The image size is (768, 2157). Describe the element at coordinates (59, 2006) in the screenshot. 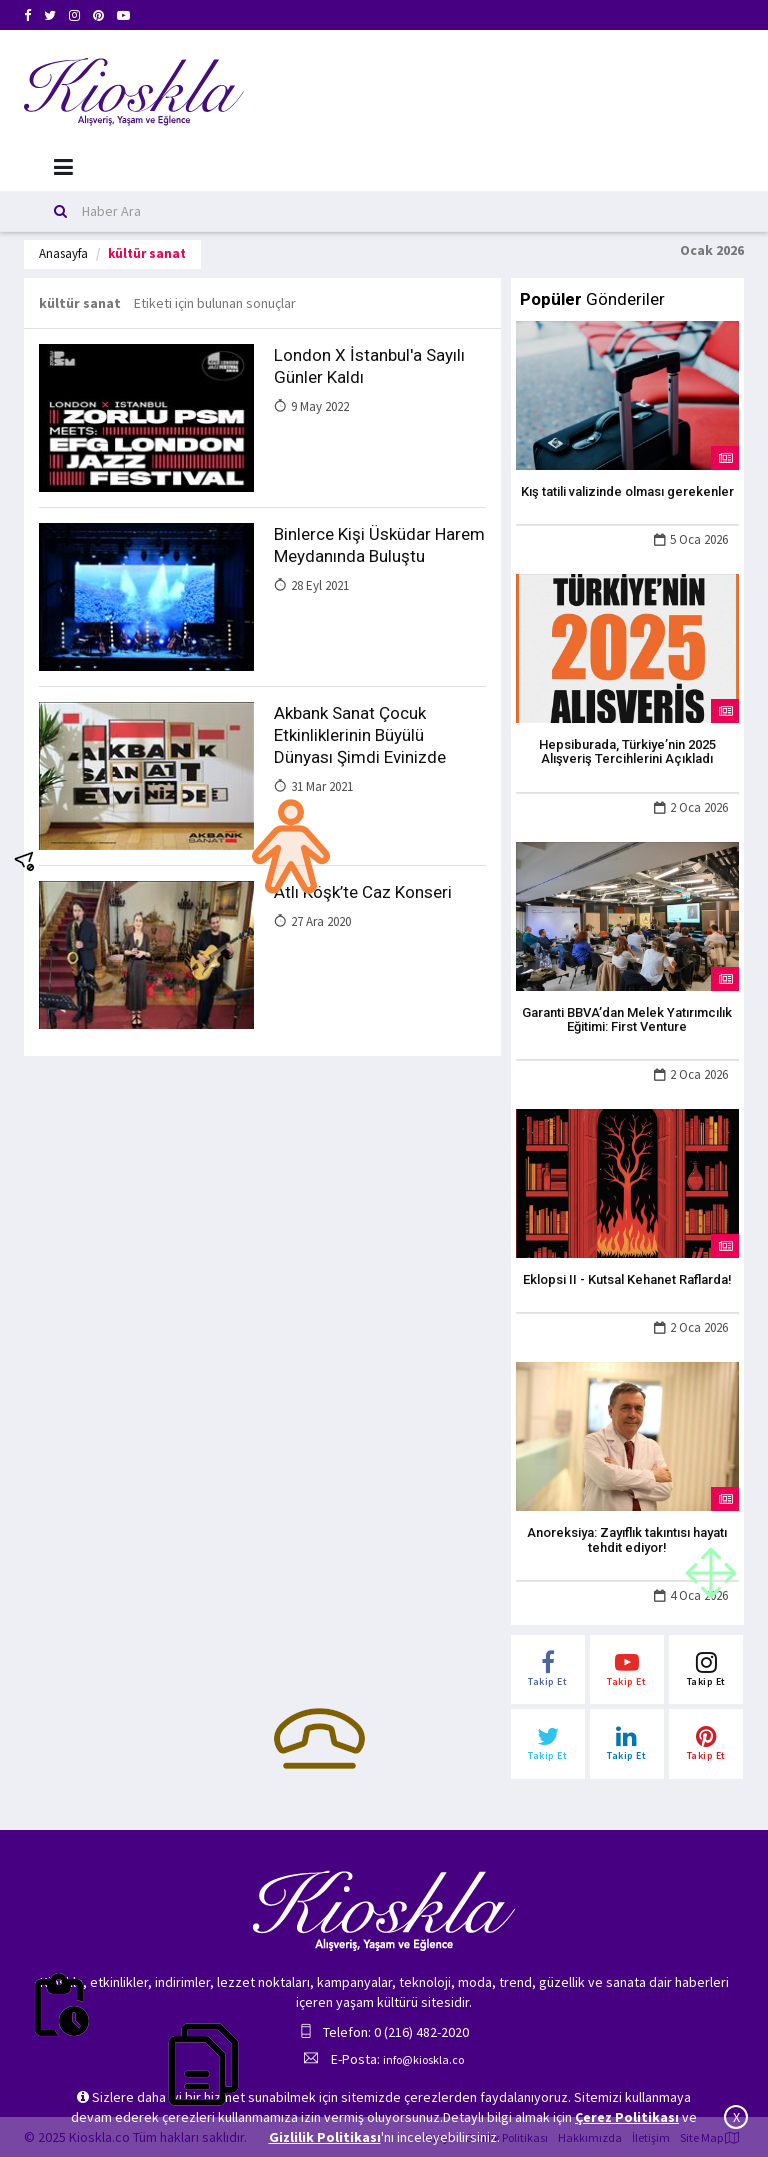

I see `view tasks awaiting completion` at that location.